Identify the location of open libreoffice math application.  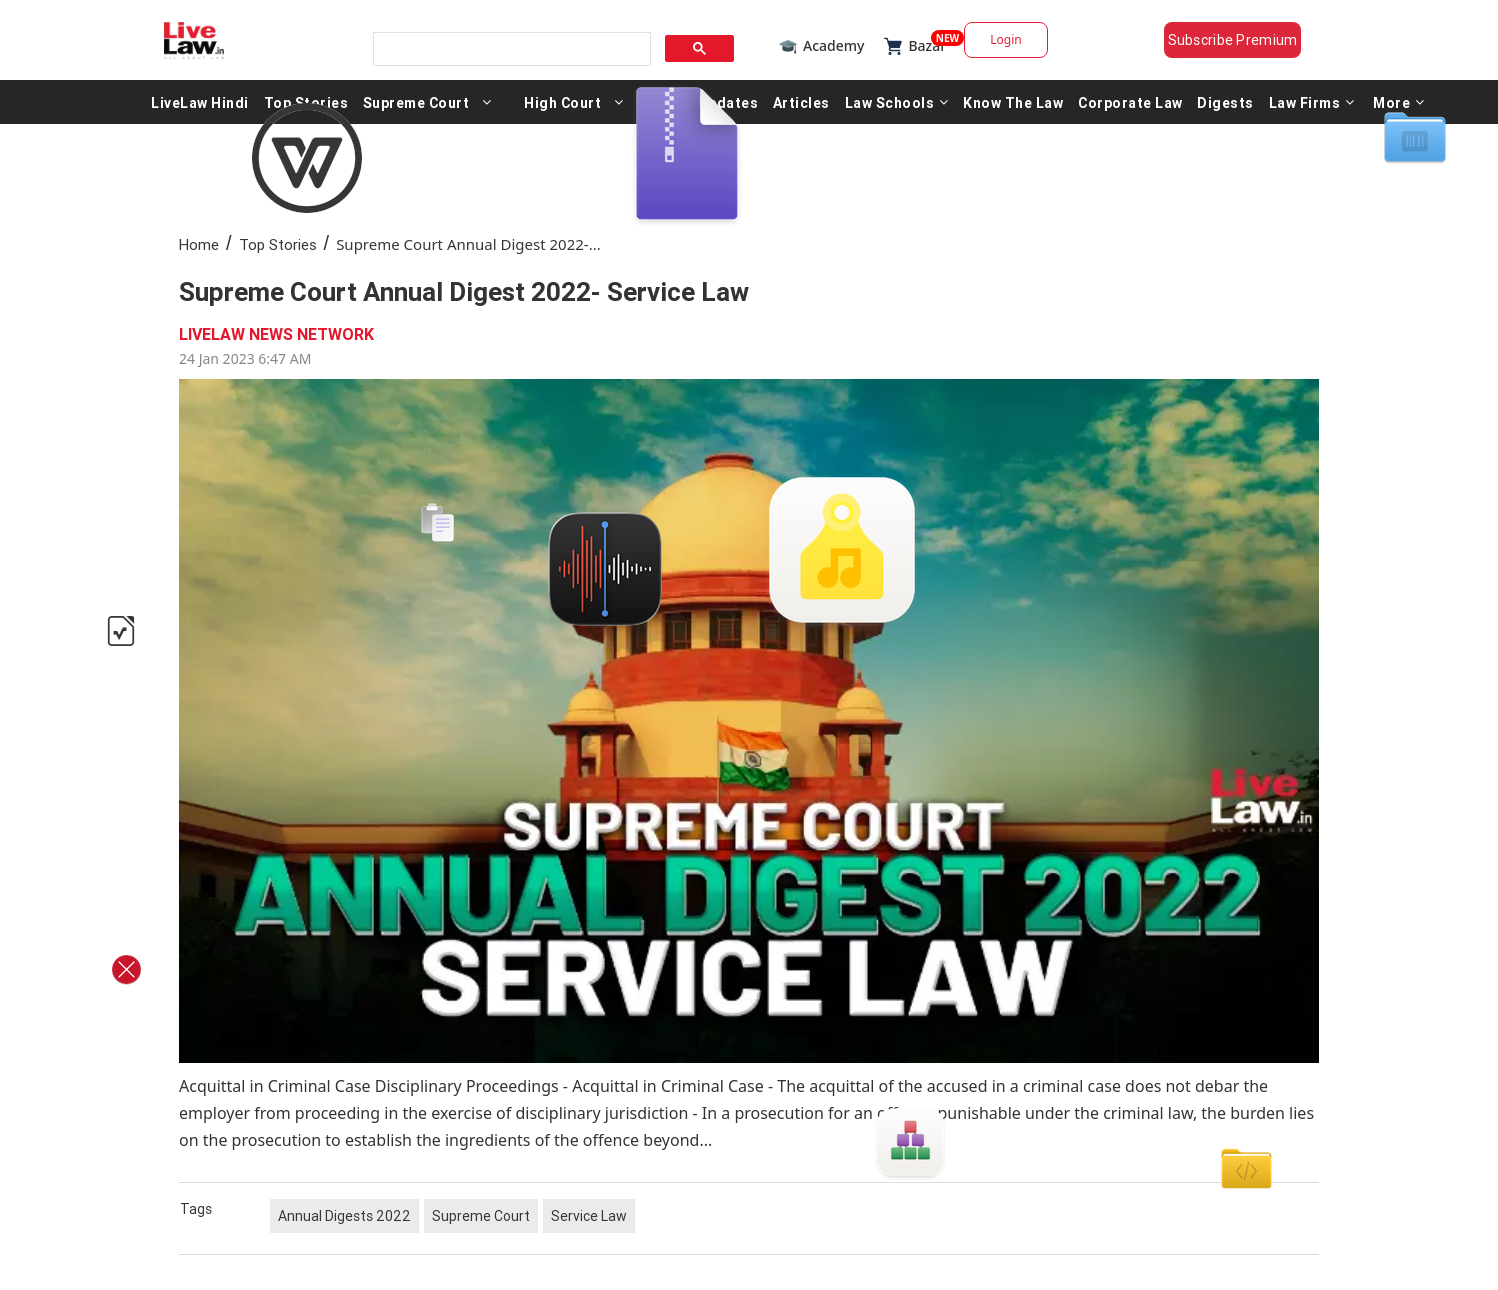
(121, 631).